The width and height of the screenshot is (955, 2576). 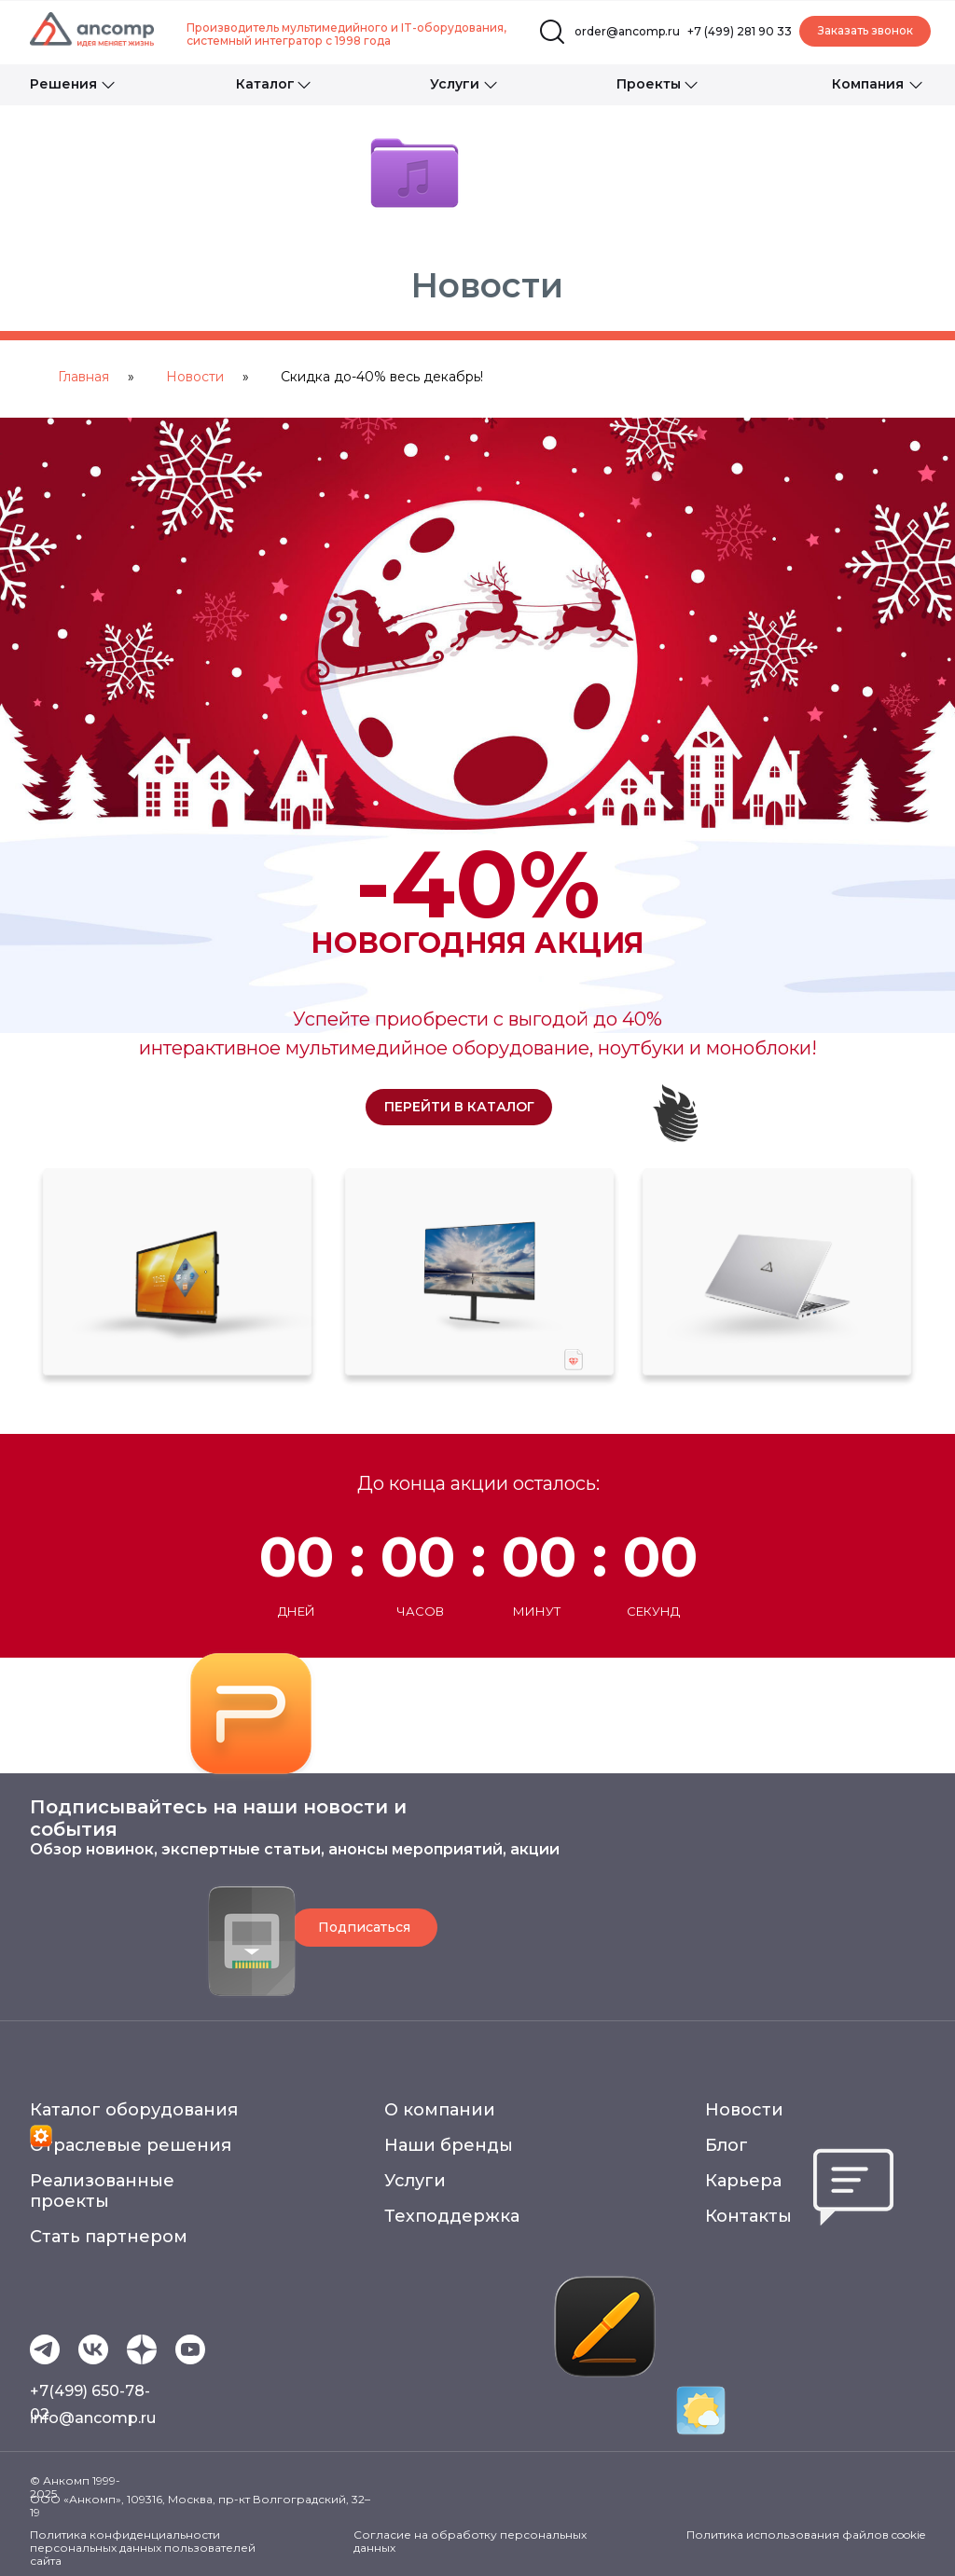 What do you see at coordinates (853, 2187) in the screenshot?
I see `neochat messaging app system tray icon` at bounding box center [853, 2187].